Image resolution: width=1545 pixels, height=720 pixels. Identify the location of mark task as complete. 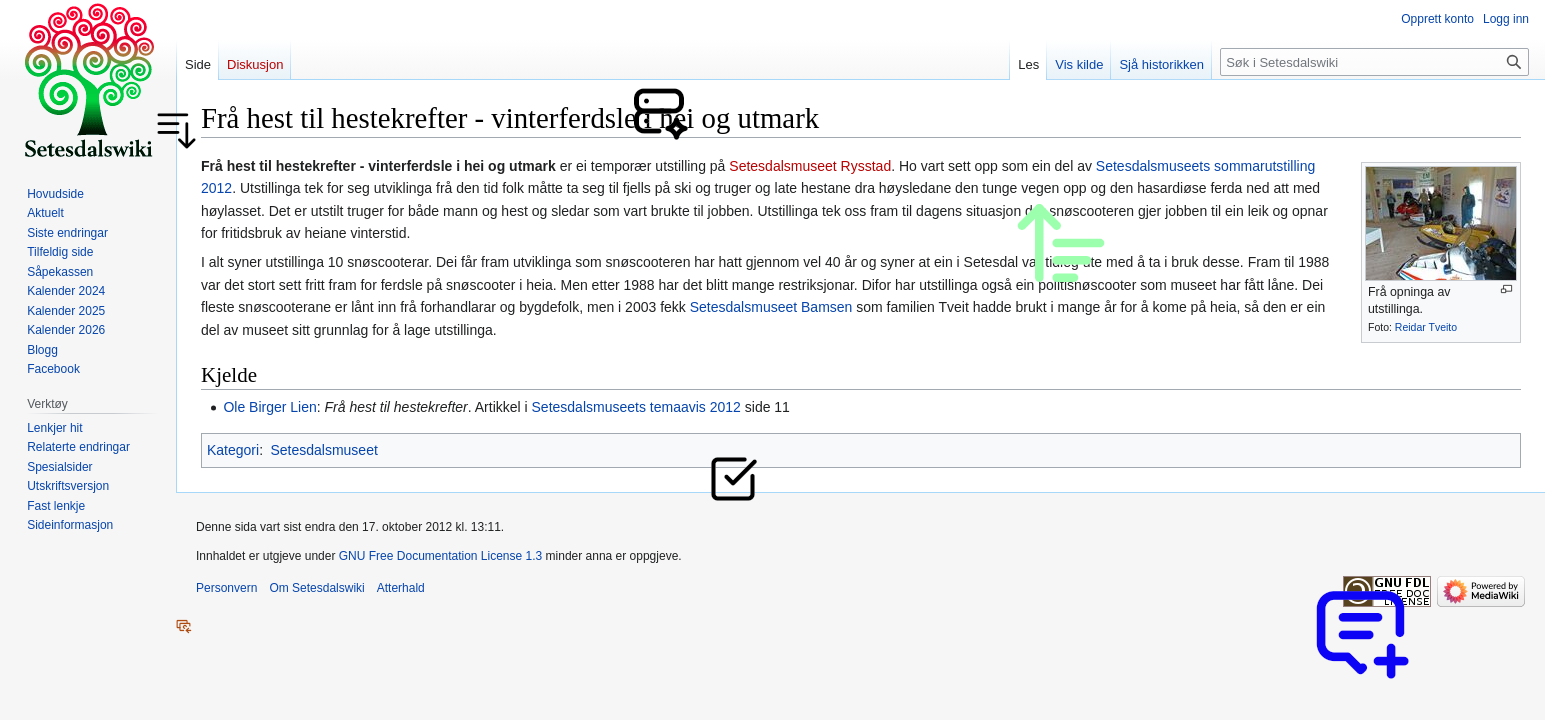
(733, 479).